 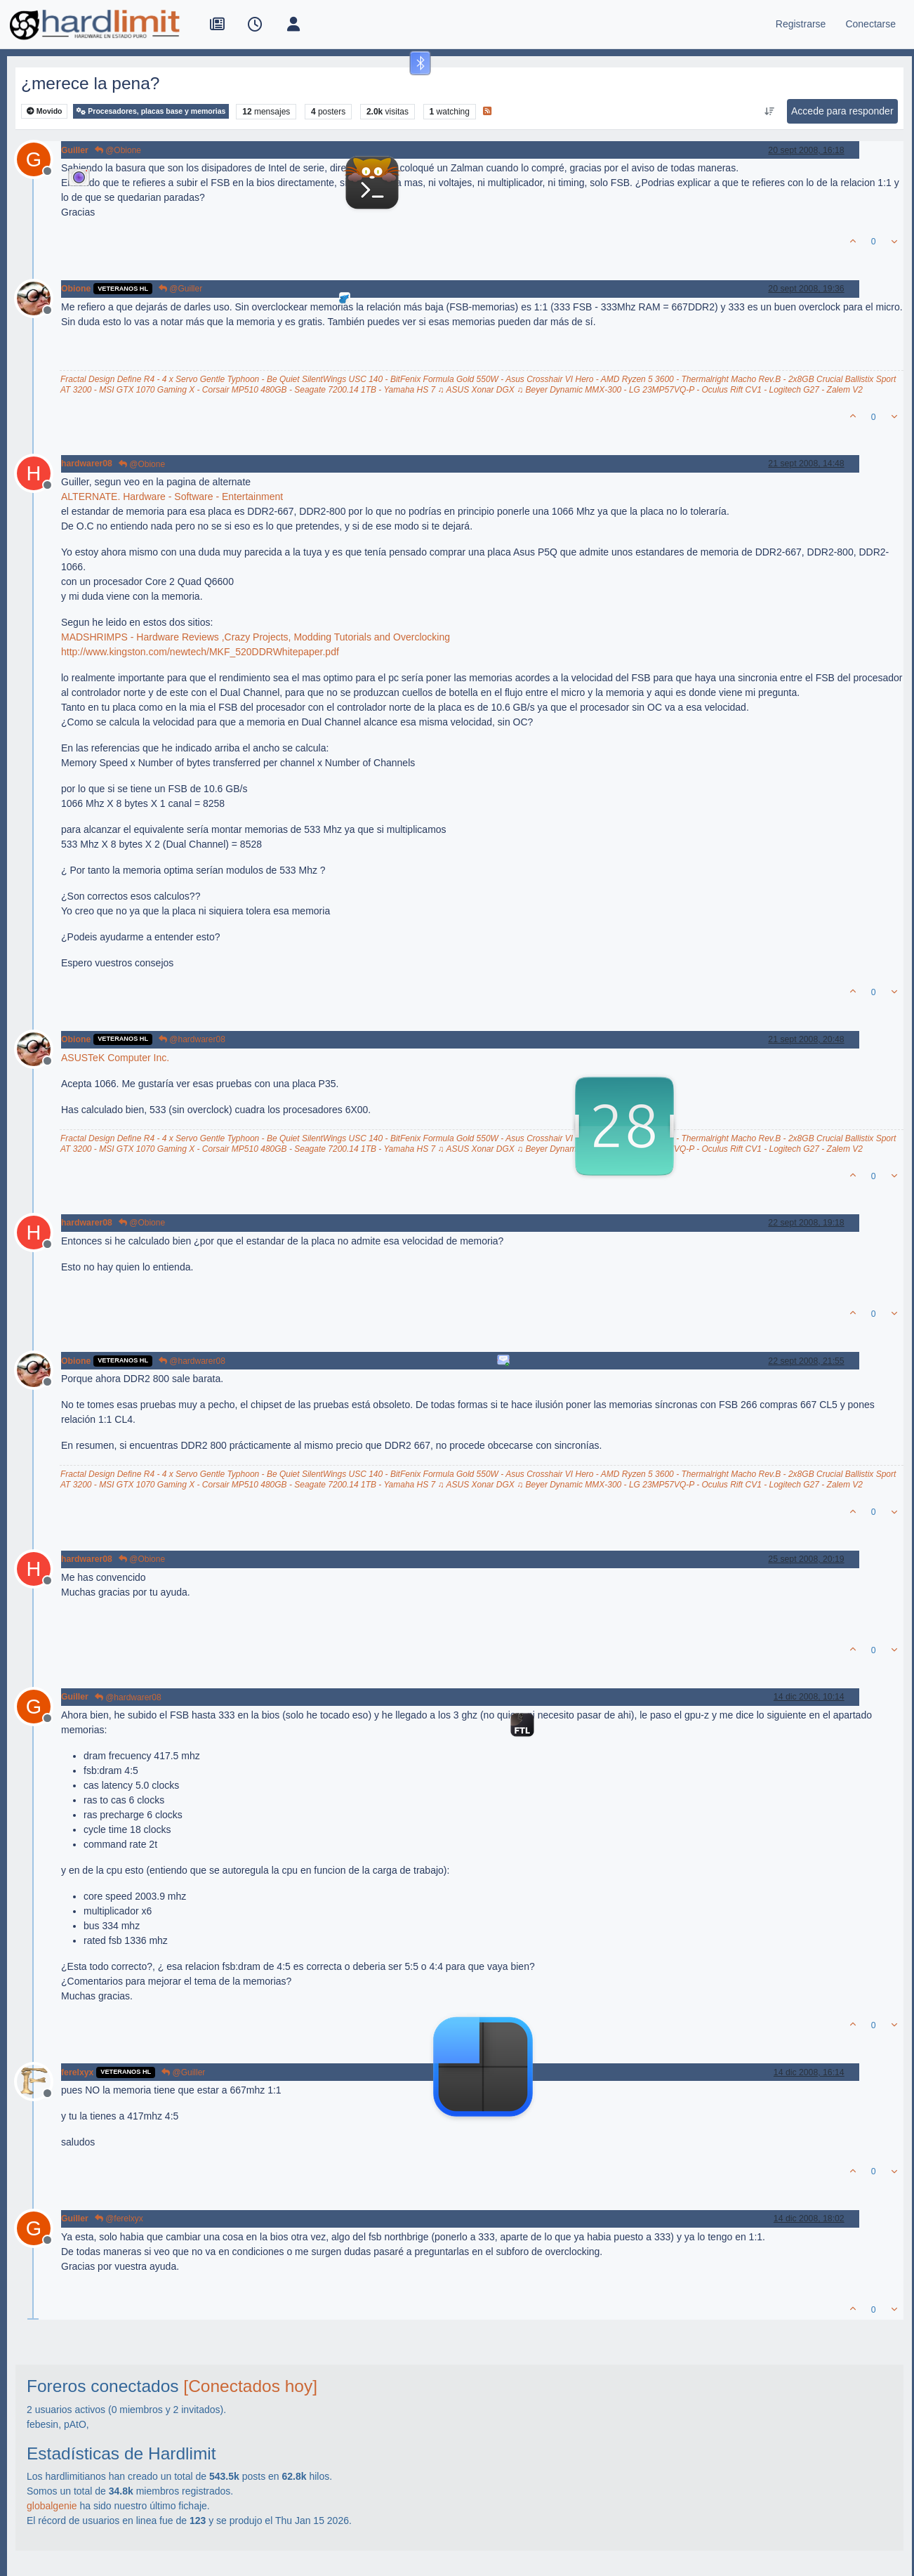 I want to click on switch between virtual desktops or workspaces, so click(x=483, y=2067).